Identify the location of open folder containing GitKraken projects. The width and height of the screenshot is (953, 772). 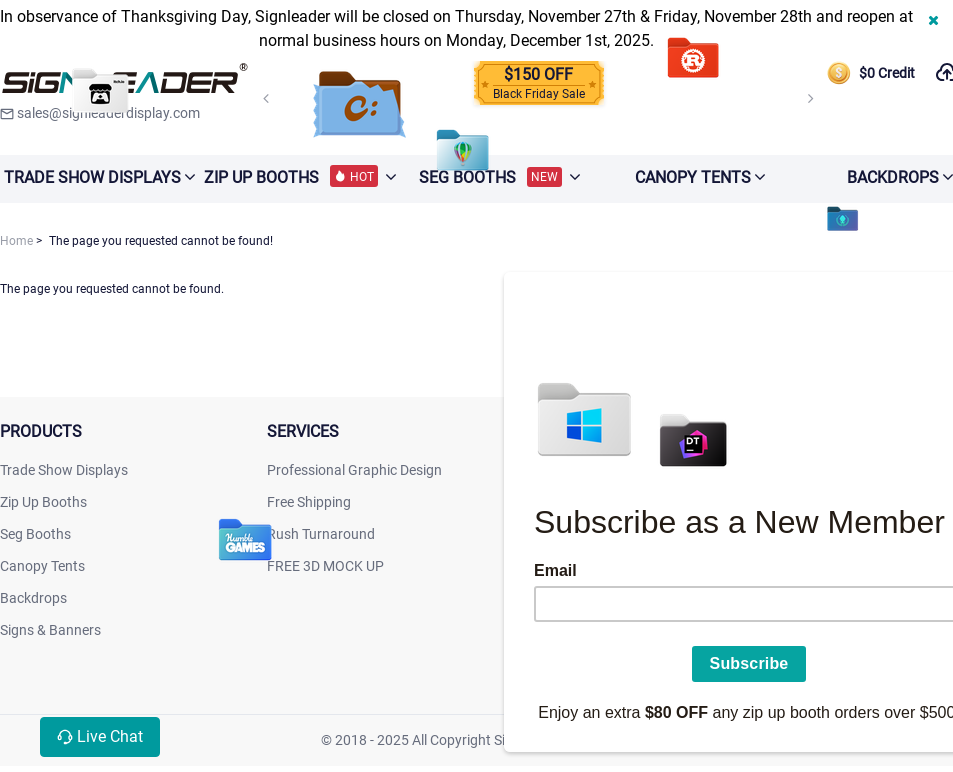
(842, 219).